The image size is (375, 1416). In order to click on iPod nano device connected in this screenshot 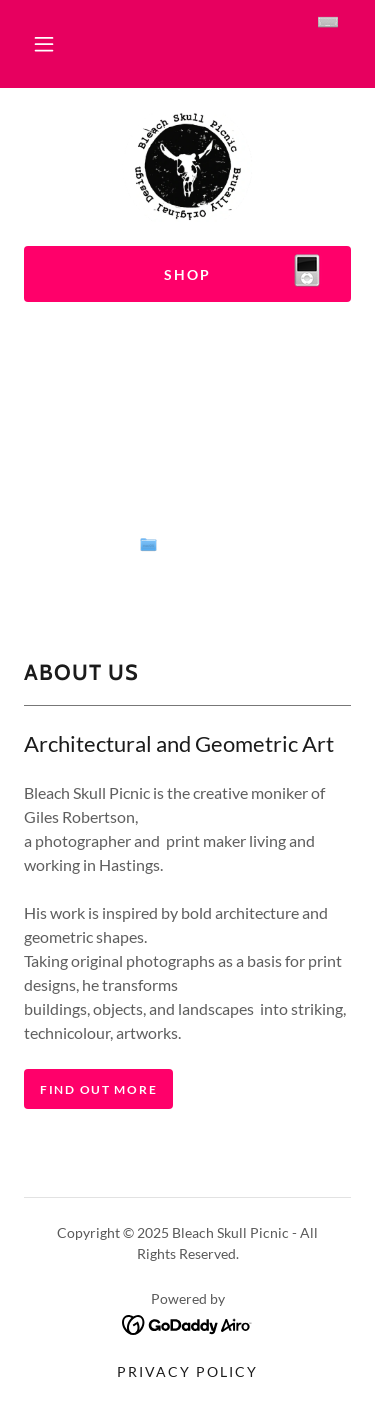, I will do `click(307, 263)`.